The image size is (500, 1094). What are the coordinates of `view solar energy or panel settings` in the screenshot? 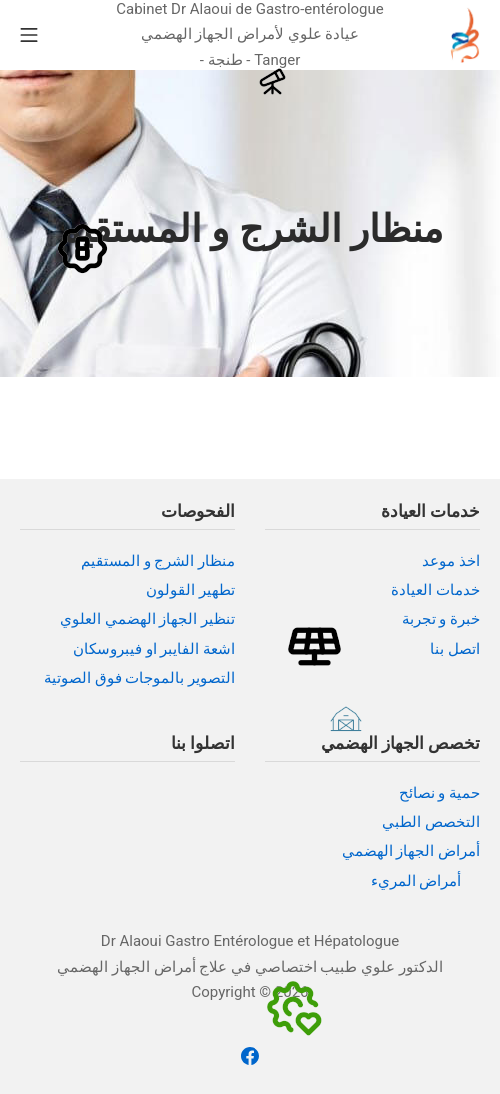 It's located at (314, 646).